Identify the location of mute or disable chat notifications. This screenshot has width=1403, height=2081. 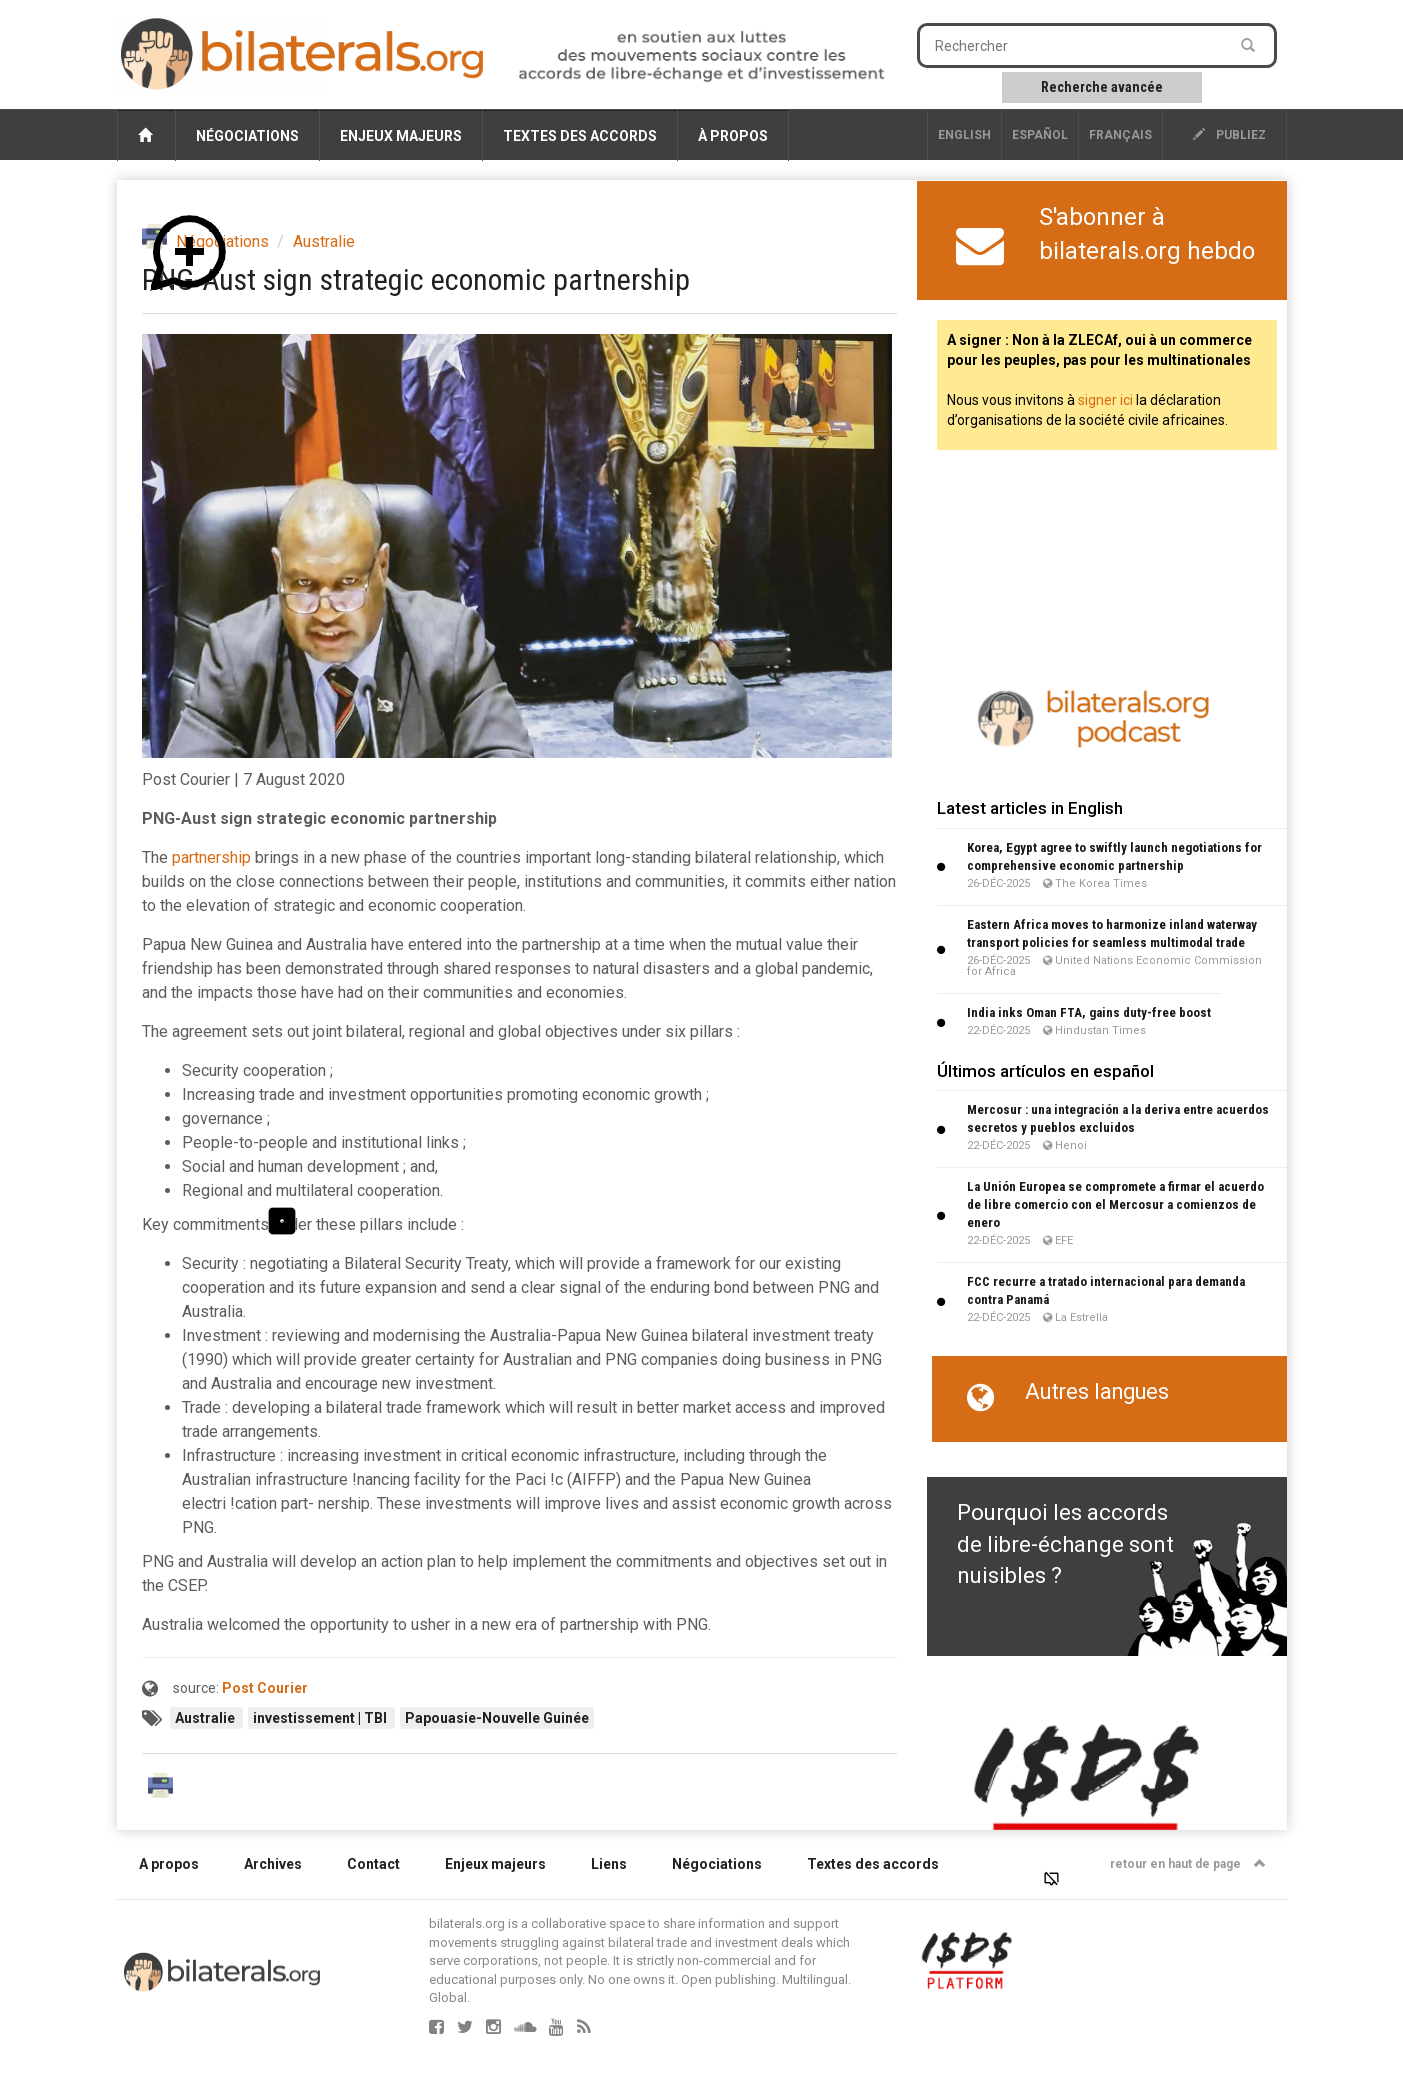
(1051, 1878).